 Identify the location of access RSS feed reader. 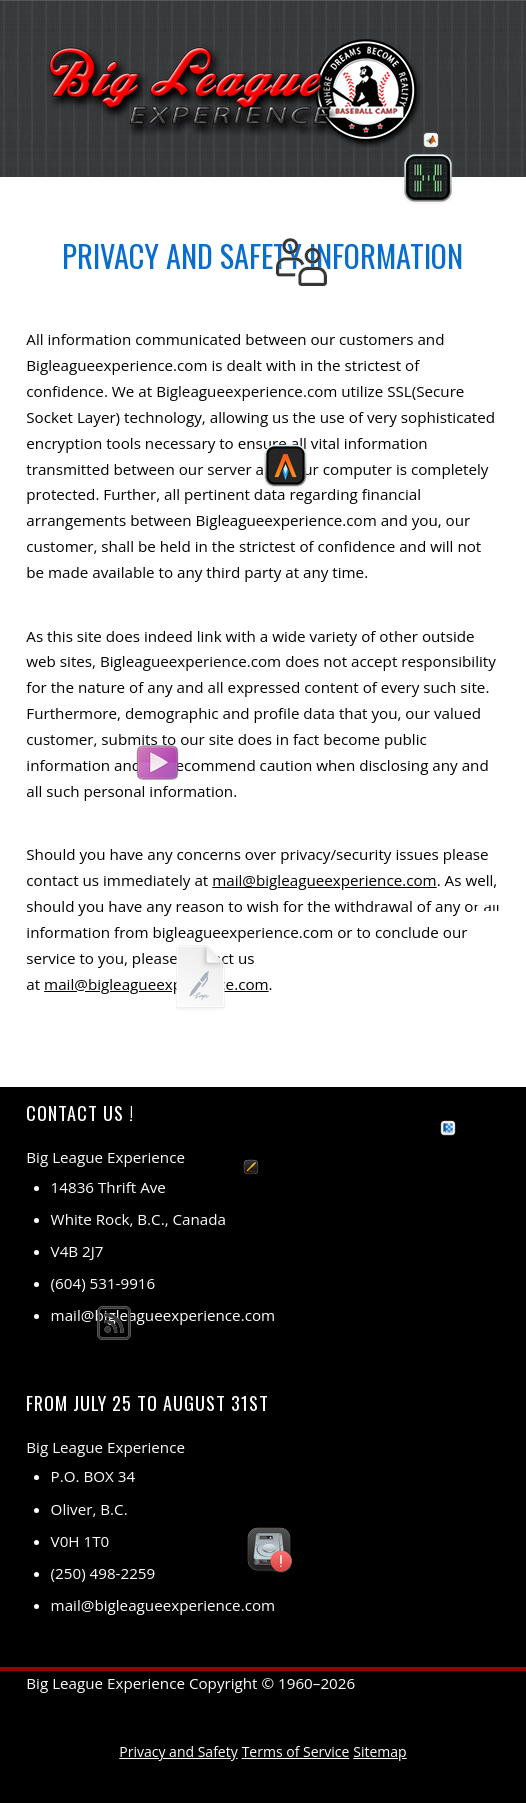
(114, 1323).